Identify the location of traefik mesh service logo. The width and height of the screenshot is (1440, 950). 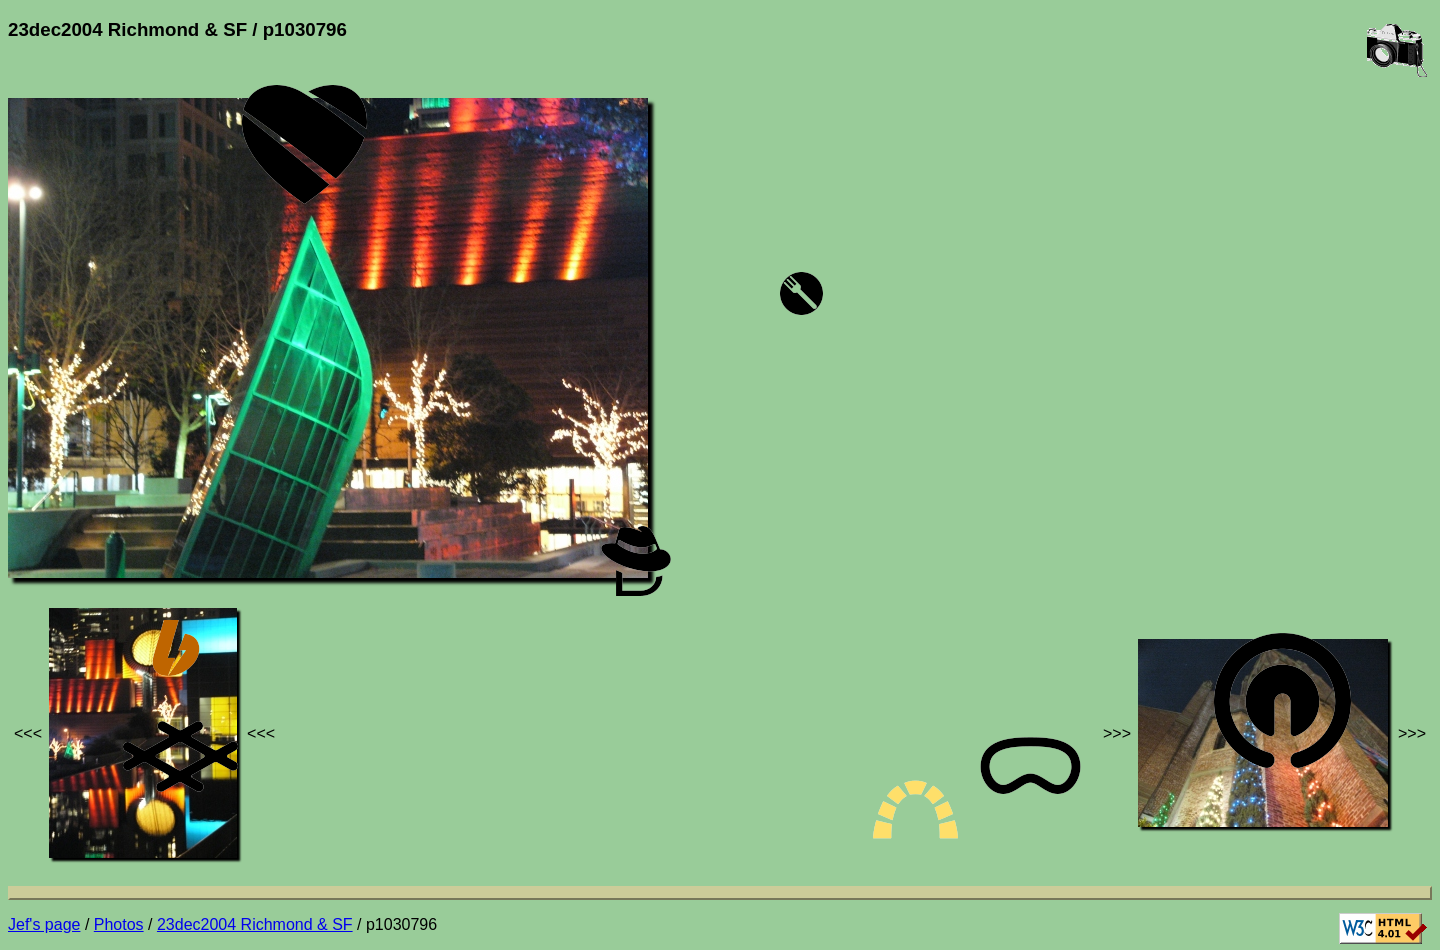
(180, 756).